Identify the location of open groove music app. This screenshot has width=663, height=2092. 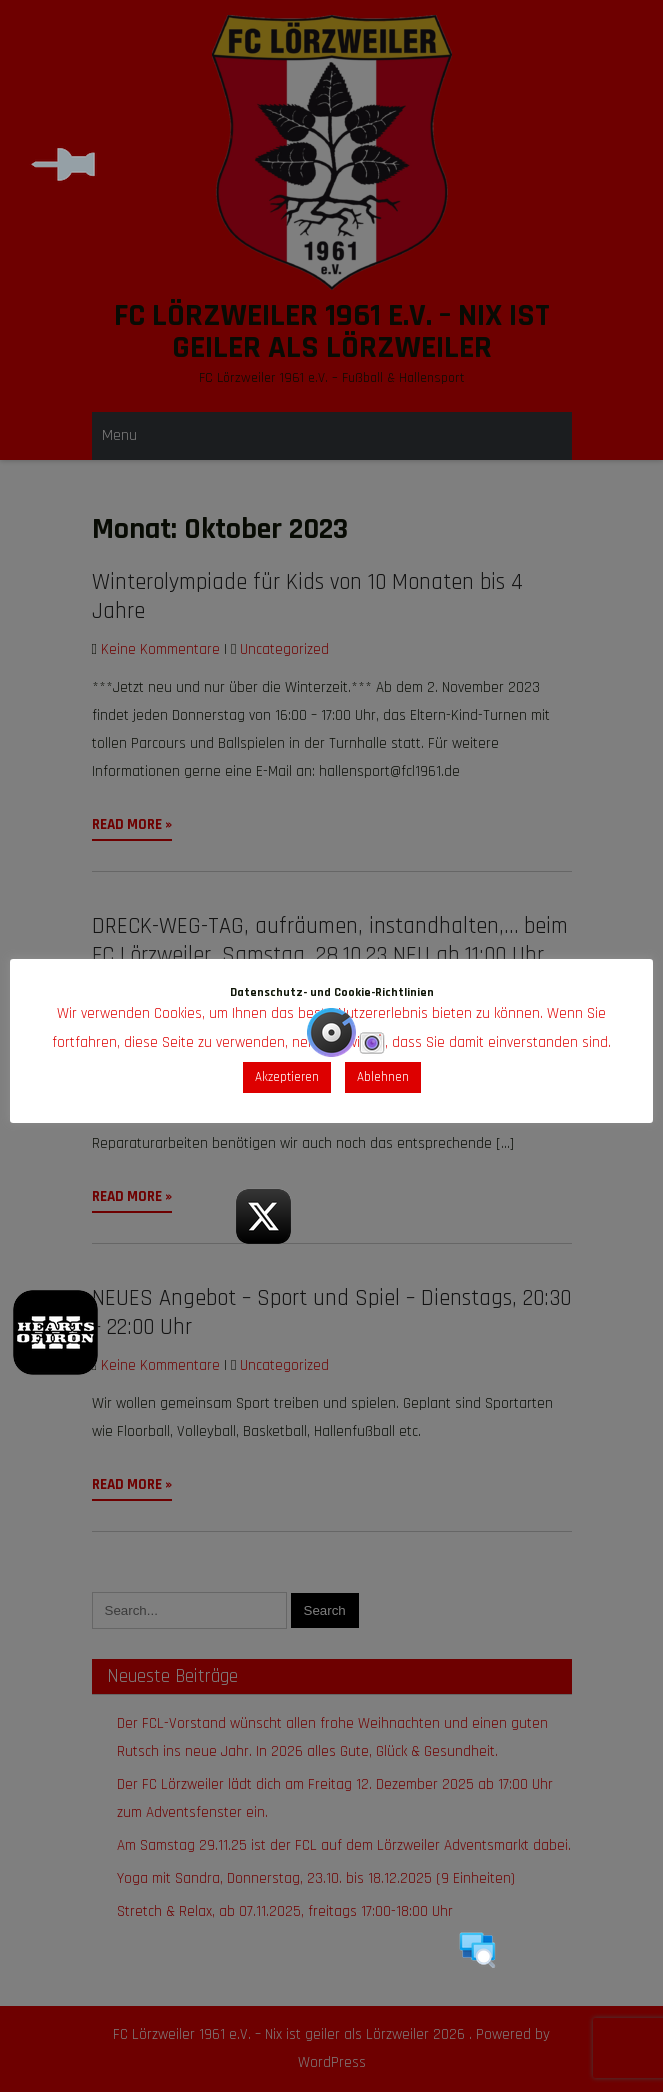
(331, 1032).